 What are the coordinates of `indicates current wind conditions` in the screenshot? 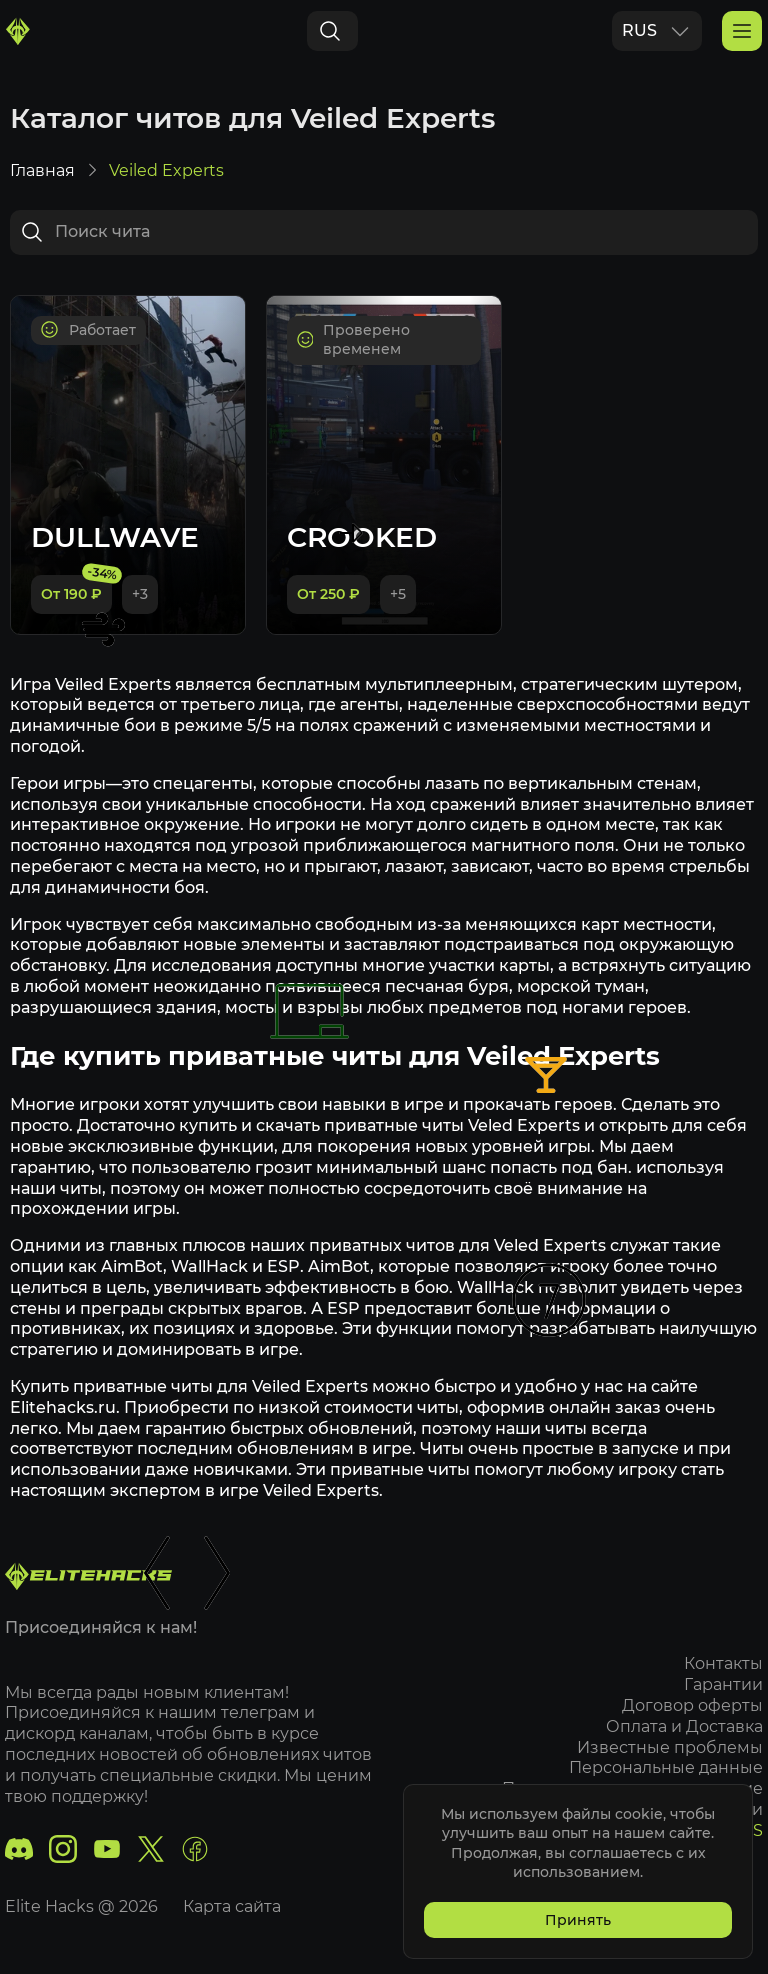 It's located at (103, 629).